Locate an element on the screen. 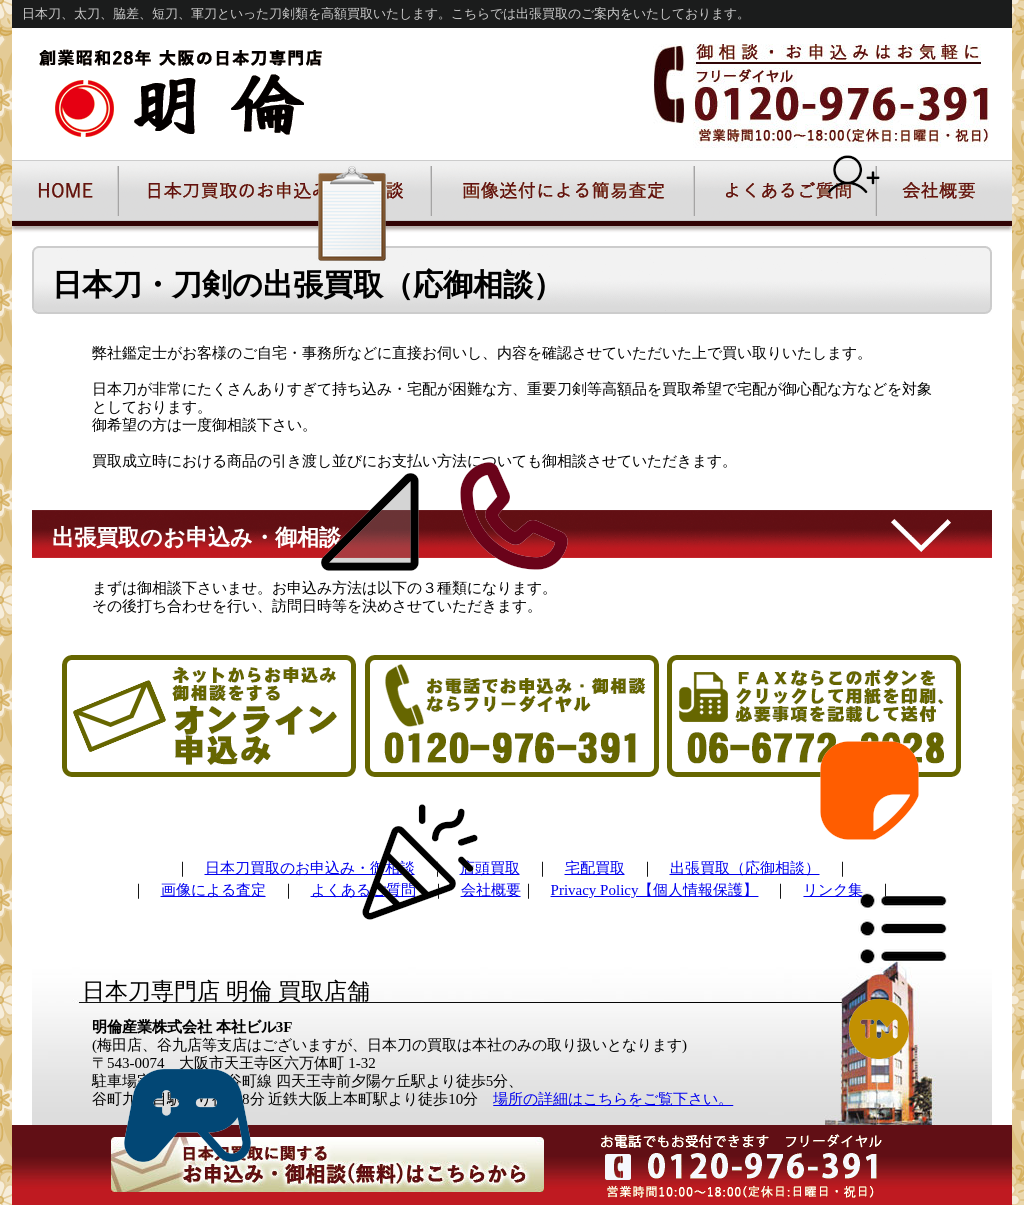  celebrate a completed milestone or achievement is located at coordinates (413, 868).